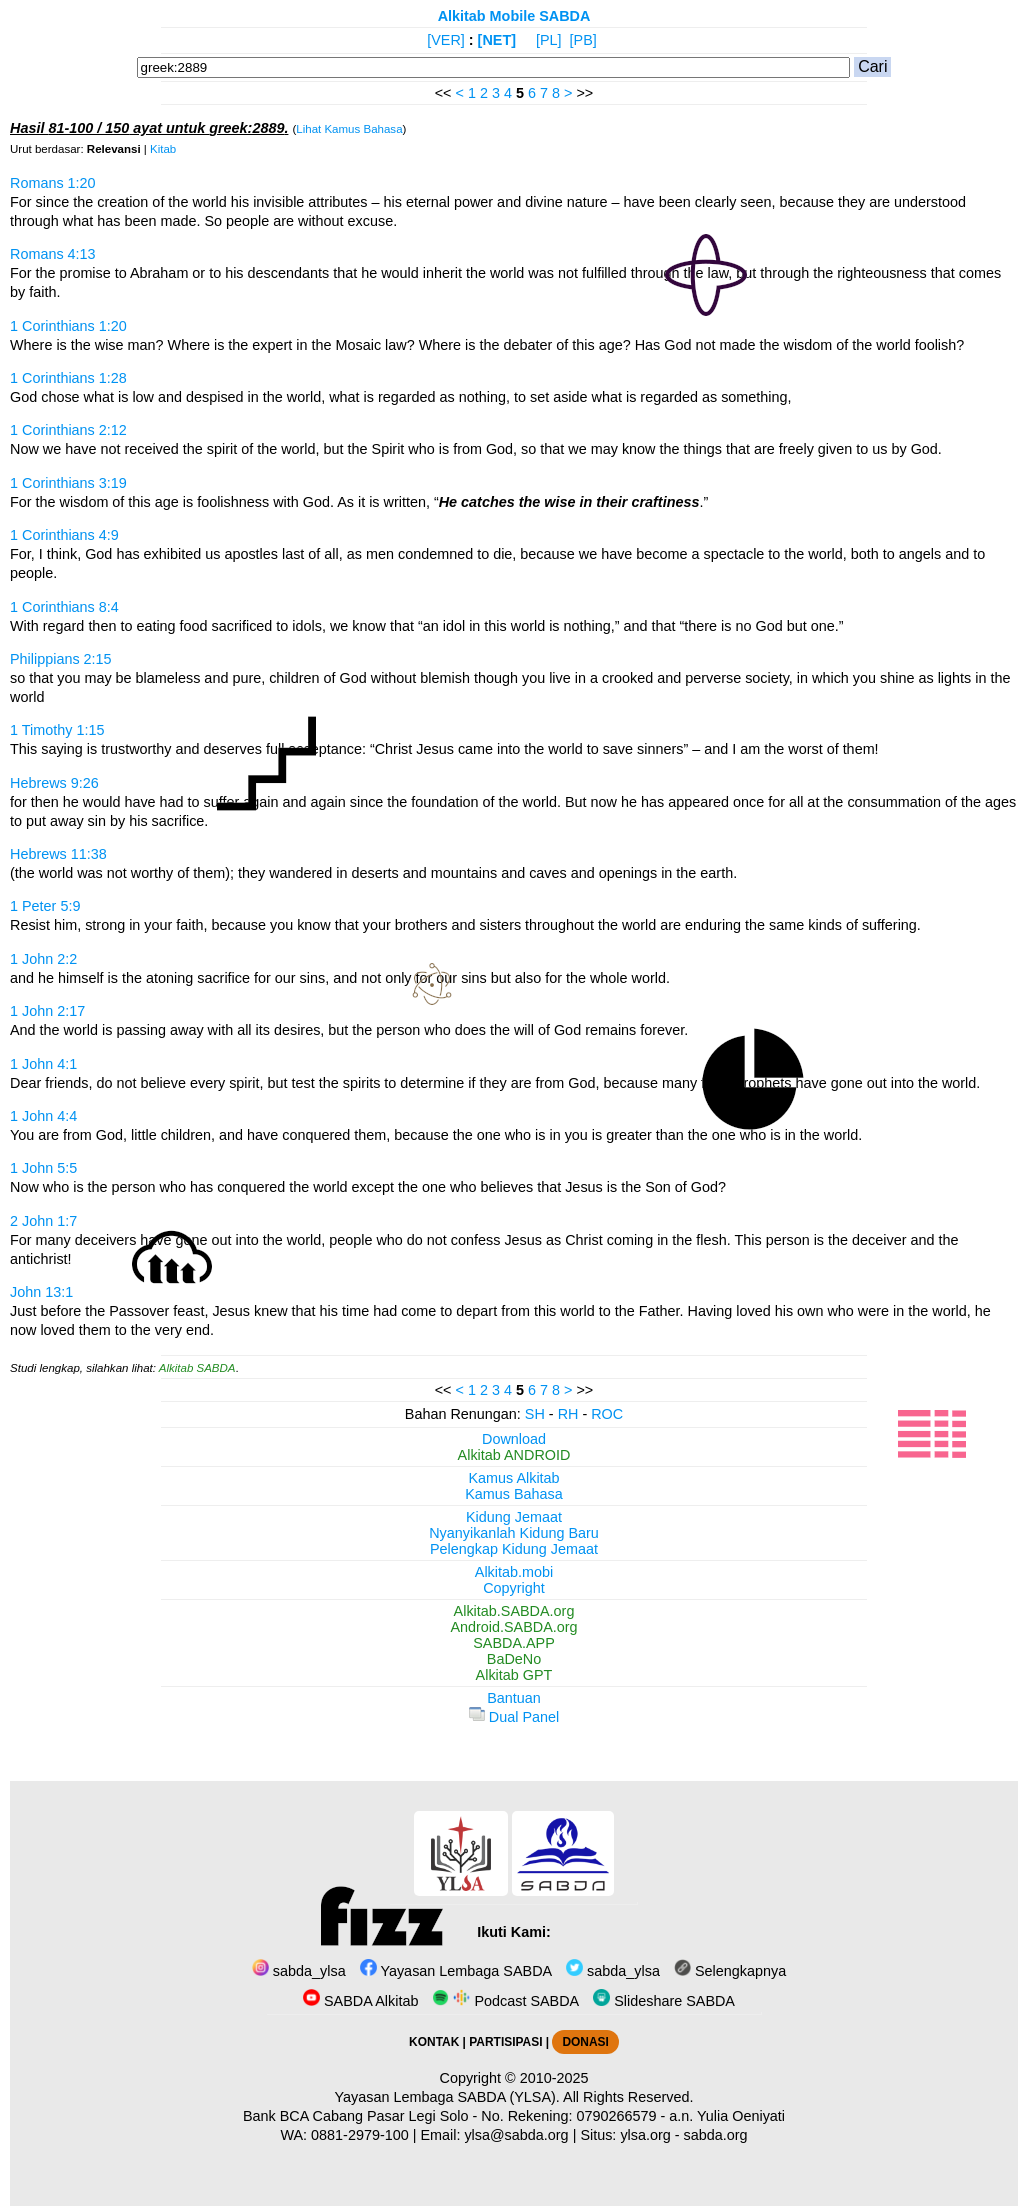  What do you see at coordinates (932, 1434) in the screenshot?
I see `visit server fault community` at bounding box center [932, 1434].